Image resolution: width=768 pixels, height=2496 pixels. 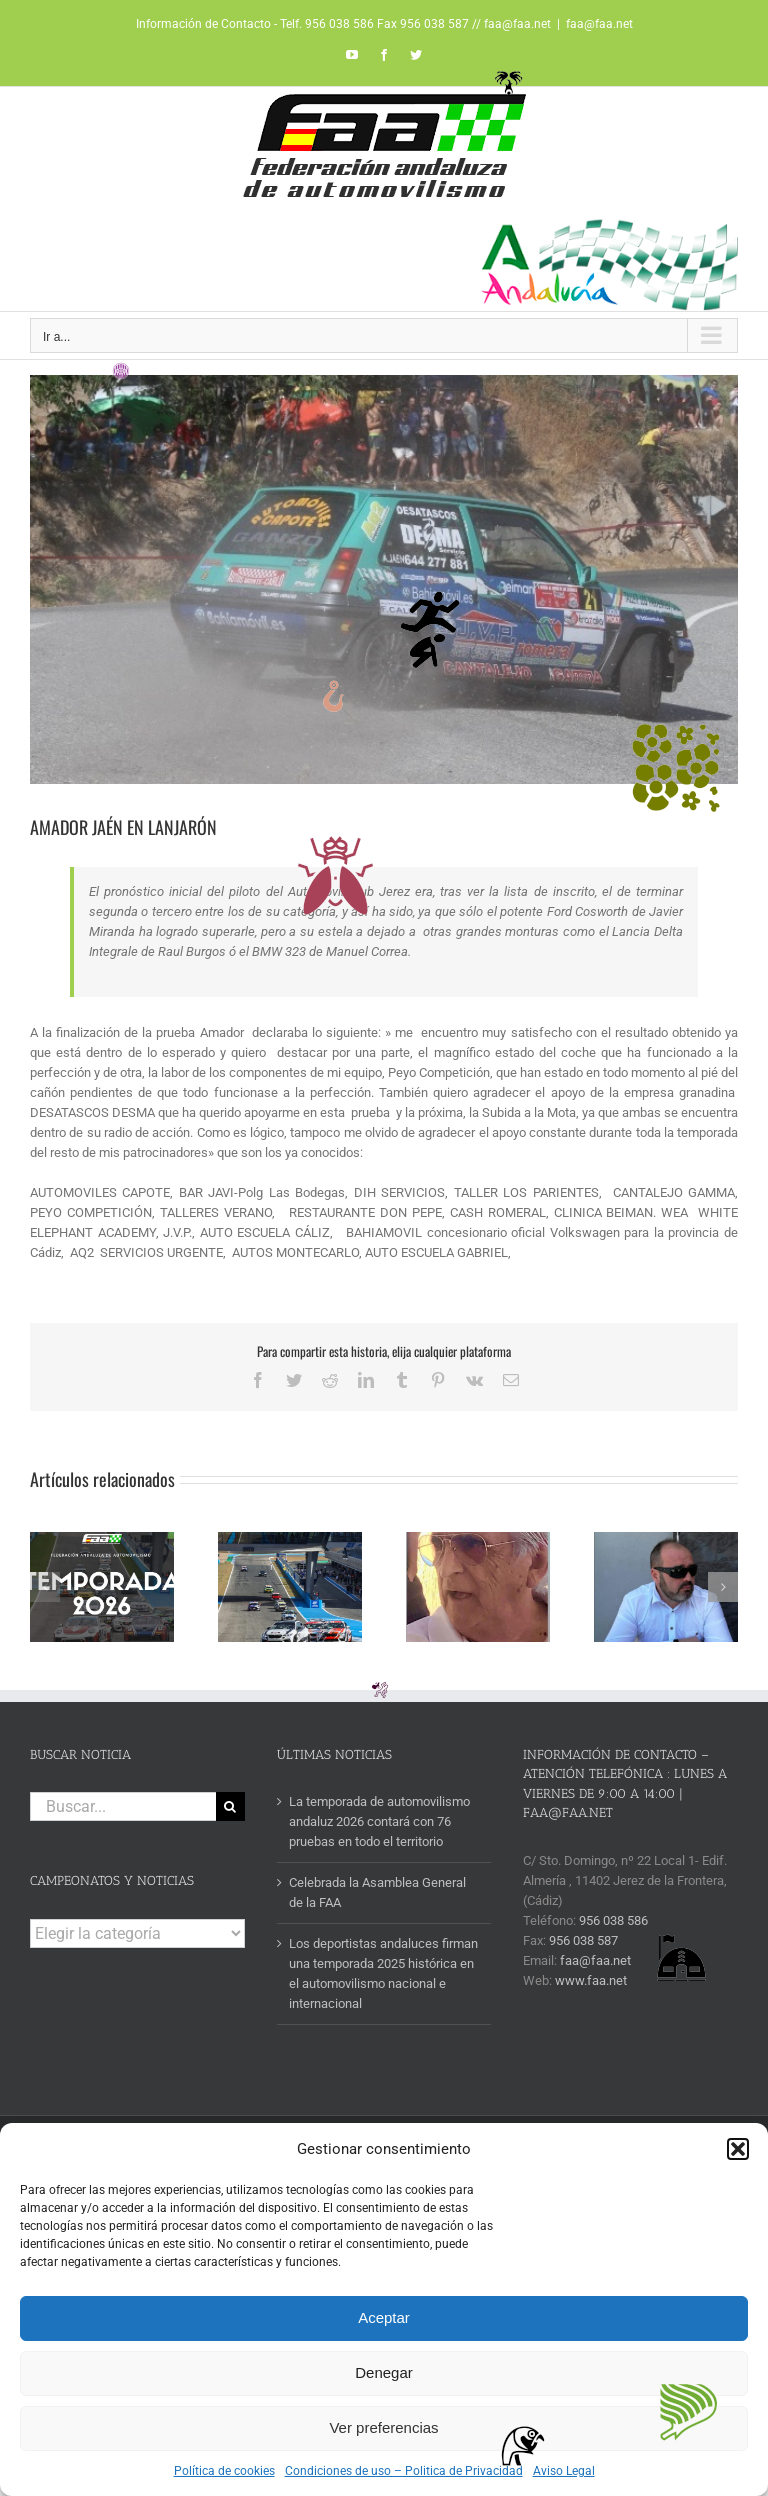 I want to click on indicates a crime scene or murder mystery game element, so click(x=380, y=1690).